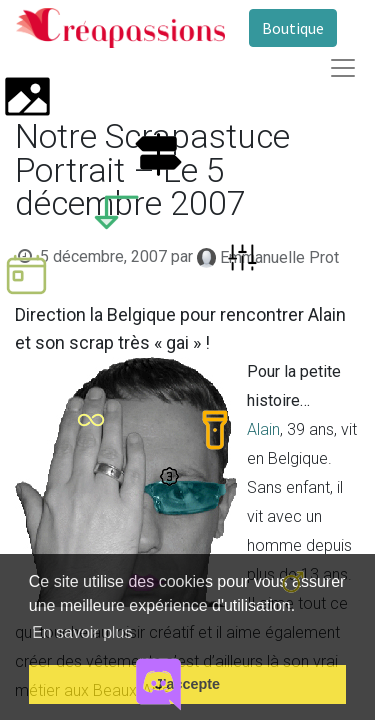  Describe the element at coordinates (242, 257) in the screenshot. I see `adjust settings or preferences` at that location.